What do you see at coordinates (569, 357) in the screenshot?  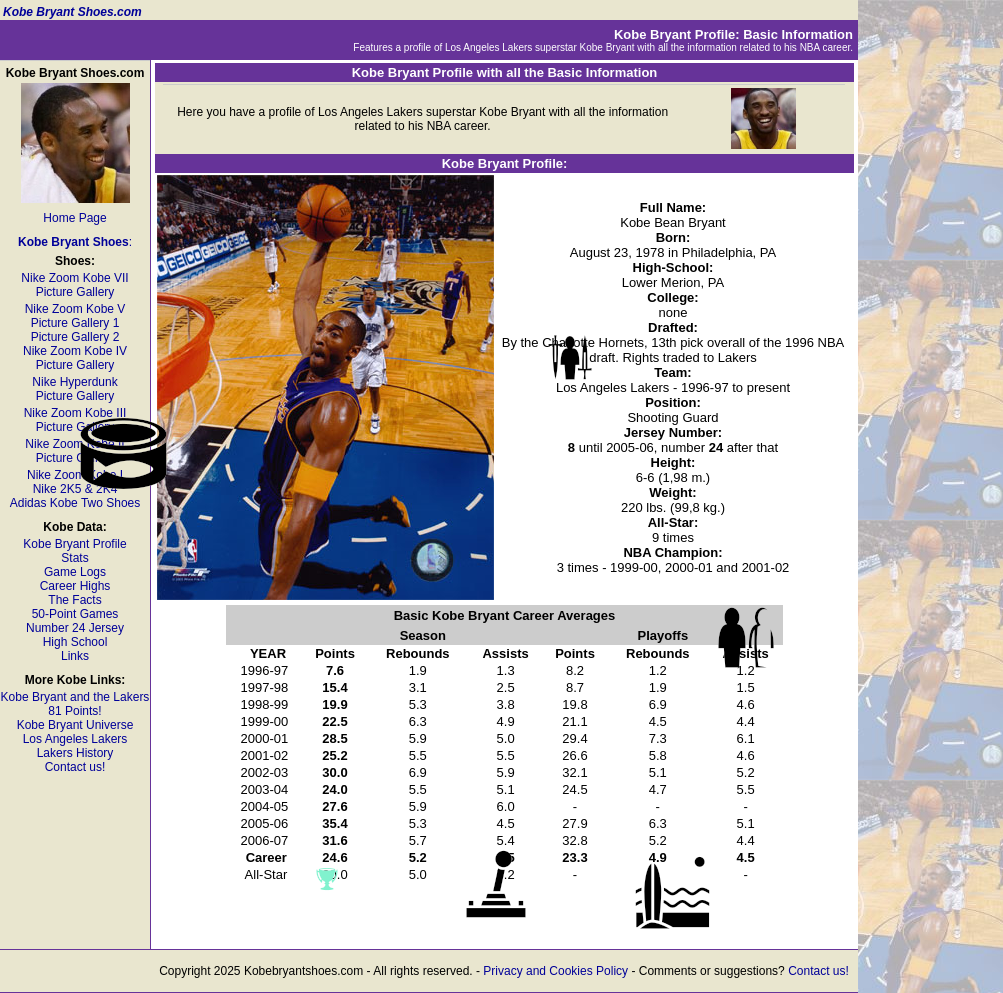 I see `select the master-of-arms character class` at bounding box center [569, 357].